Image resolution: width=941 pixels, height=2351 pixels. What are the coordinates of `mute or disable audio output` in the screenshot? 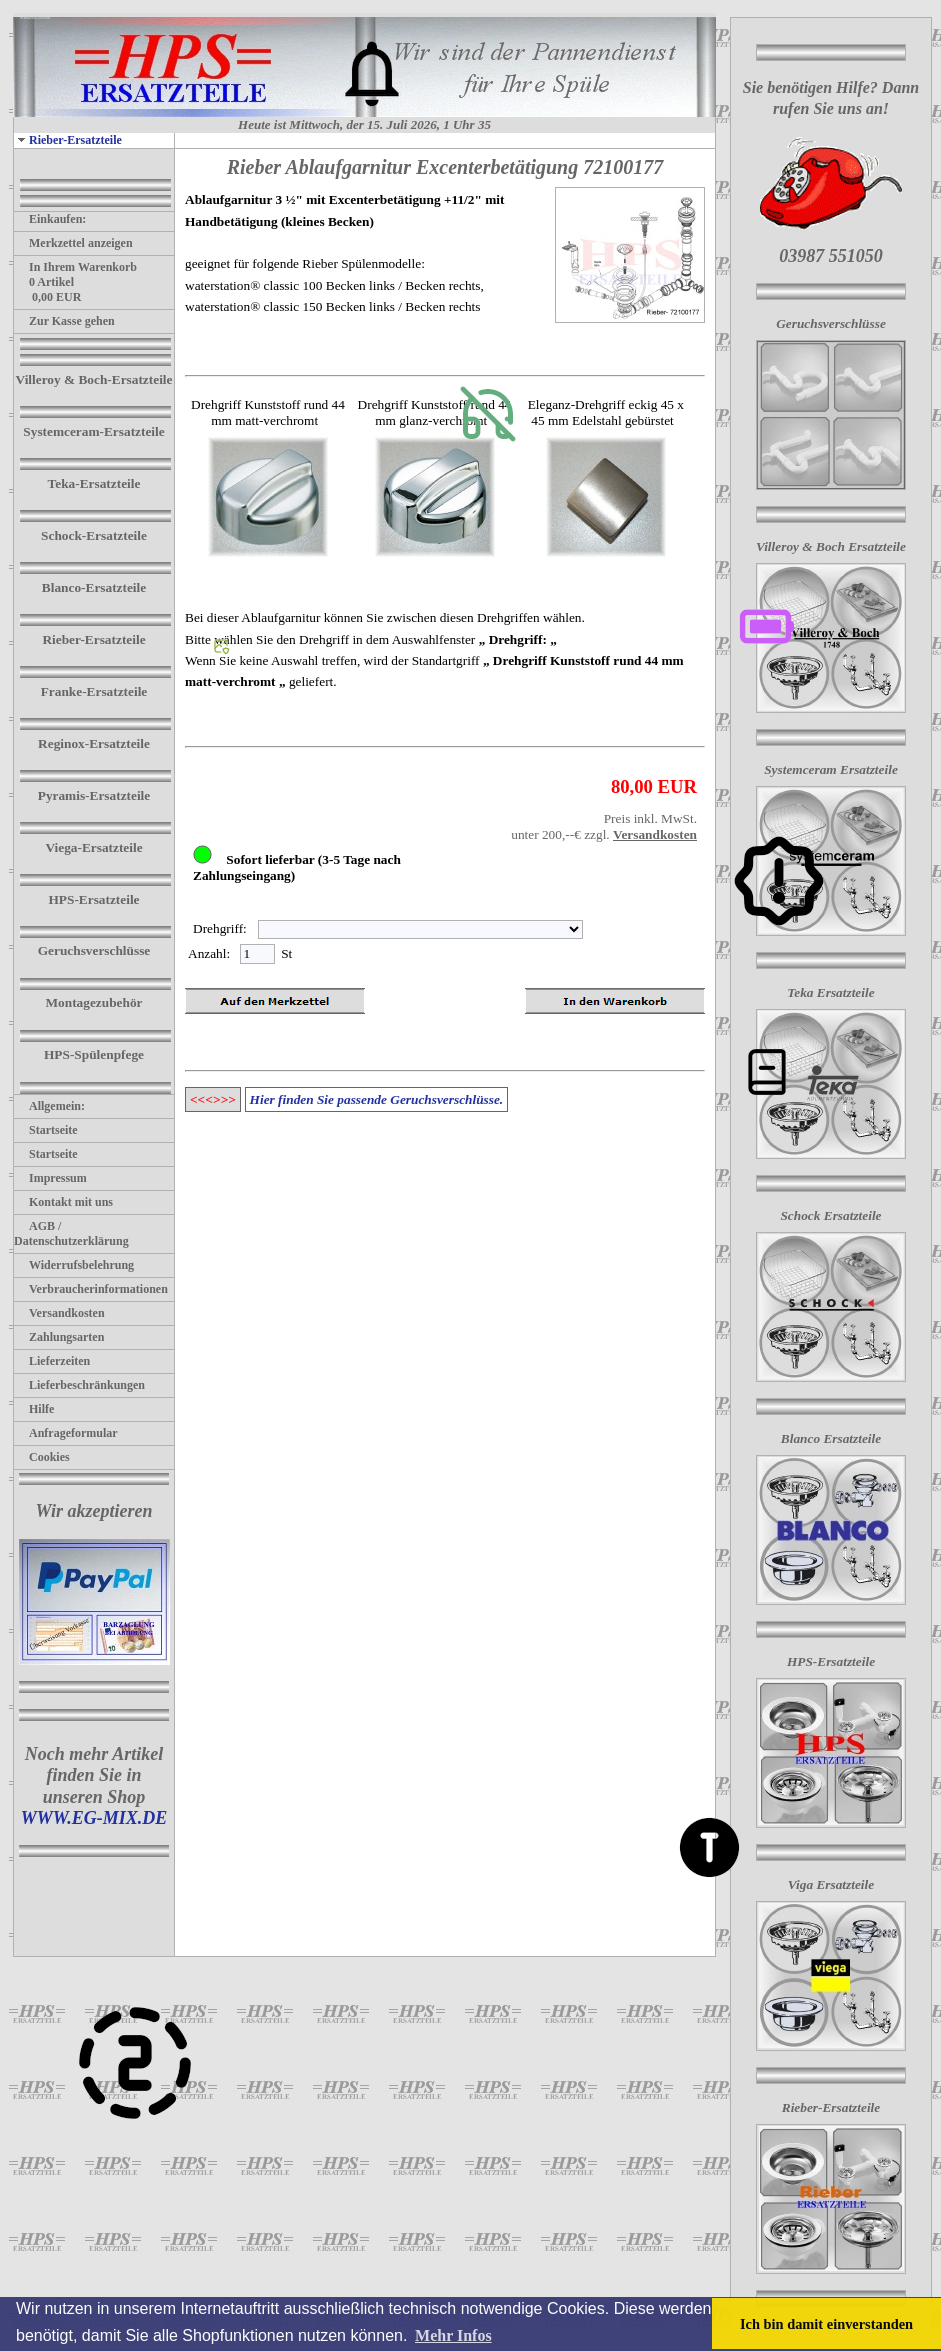 It's located at (488, 414).